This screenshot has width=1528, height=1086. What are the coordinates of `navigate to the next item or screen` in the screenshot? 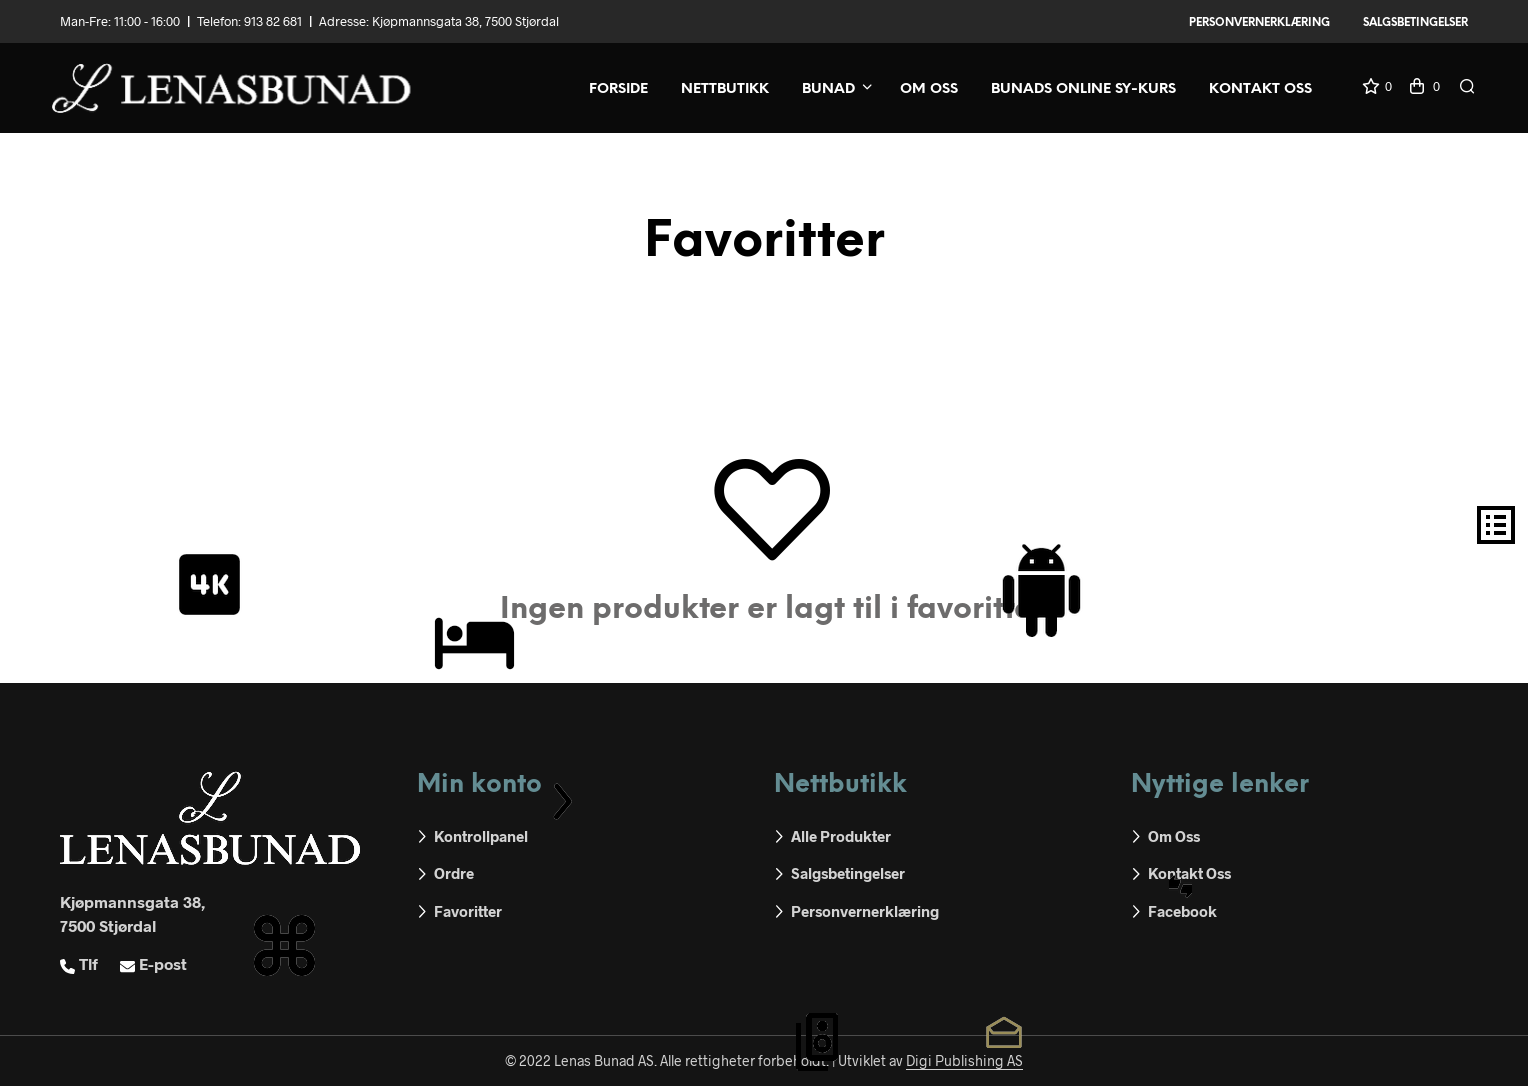 It's located at (561, 801).